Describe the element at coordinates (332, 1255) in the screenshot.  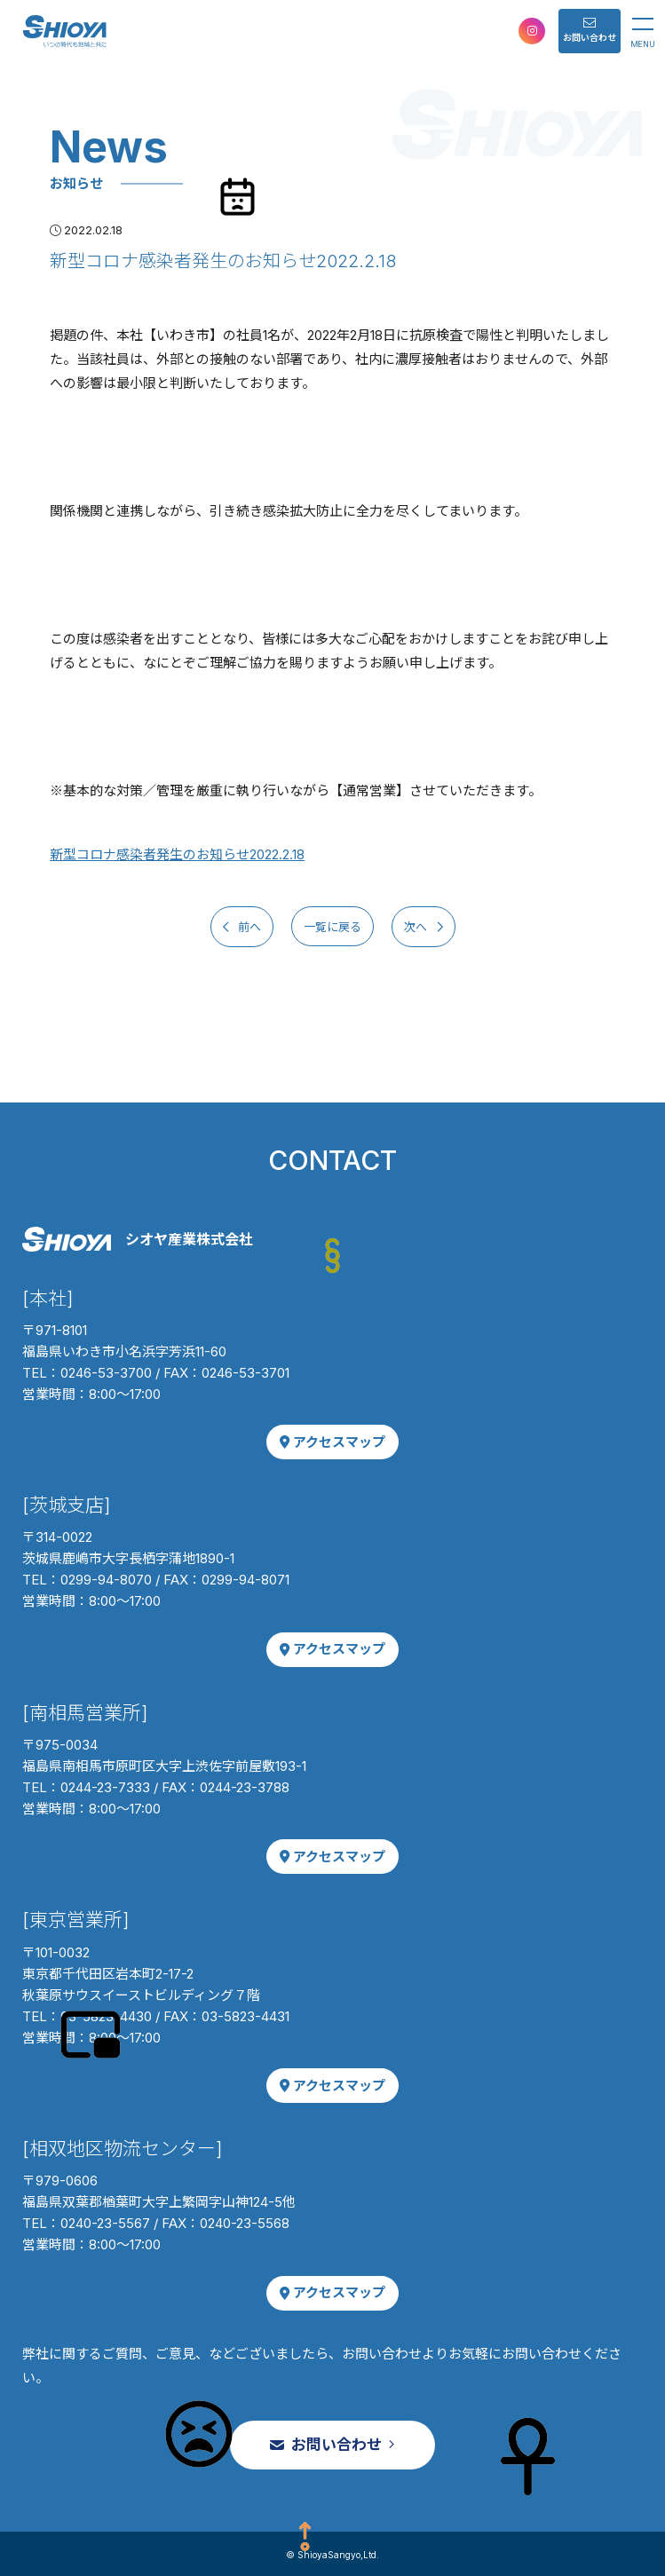
I see `indicates a legal or terms section` at that location.